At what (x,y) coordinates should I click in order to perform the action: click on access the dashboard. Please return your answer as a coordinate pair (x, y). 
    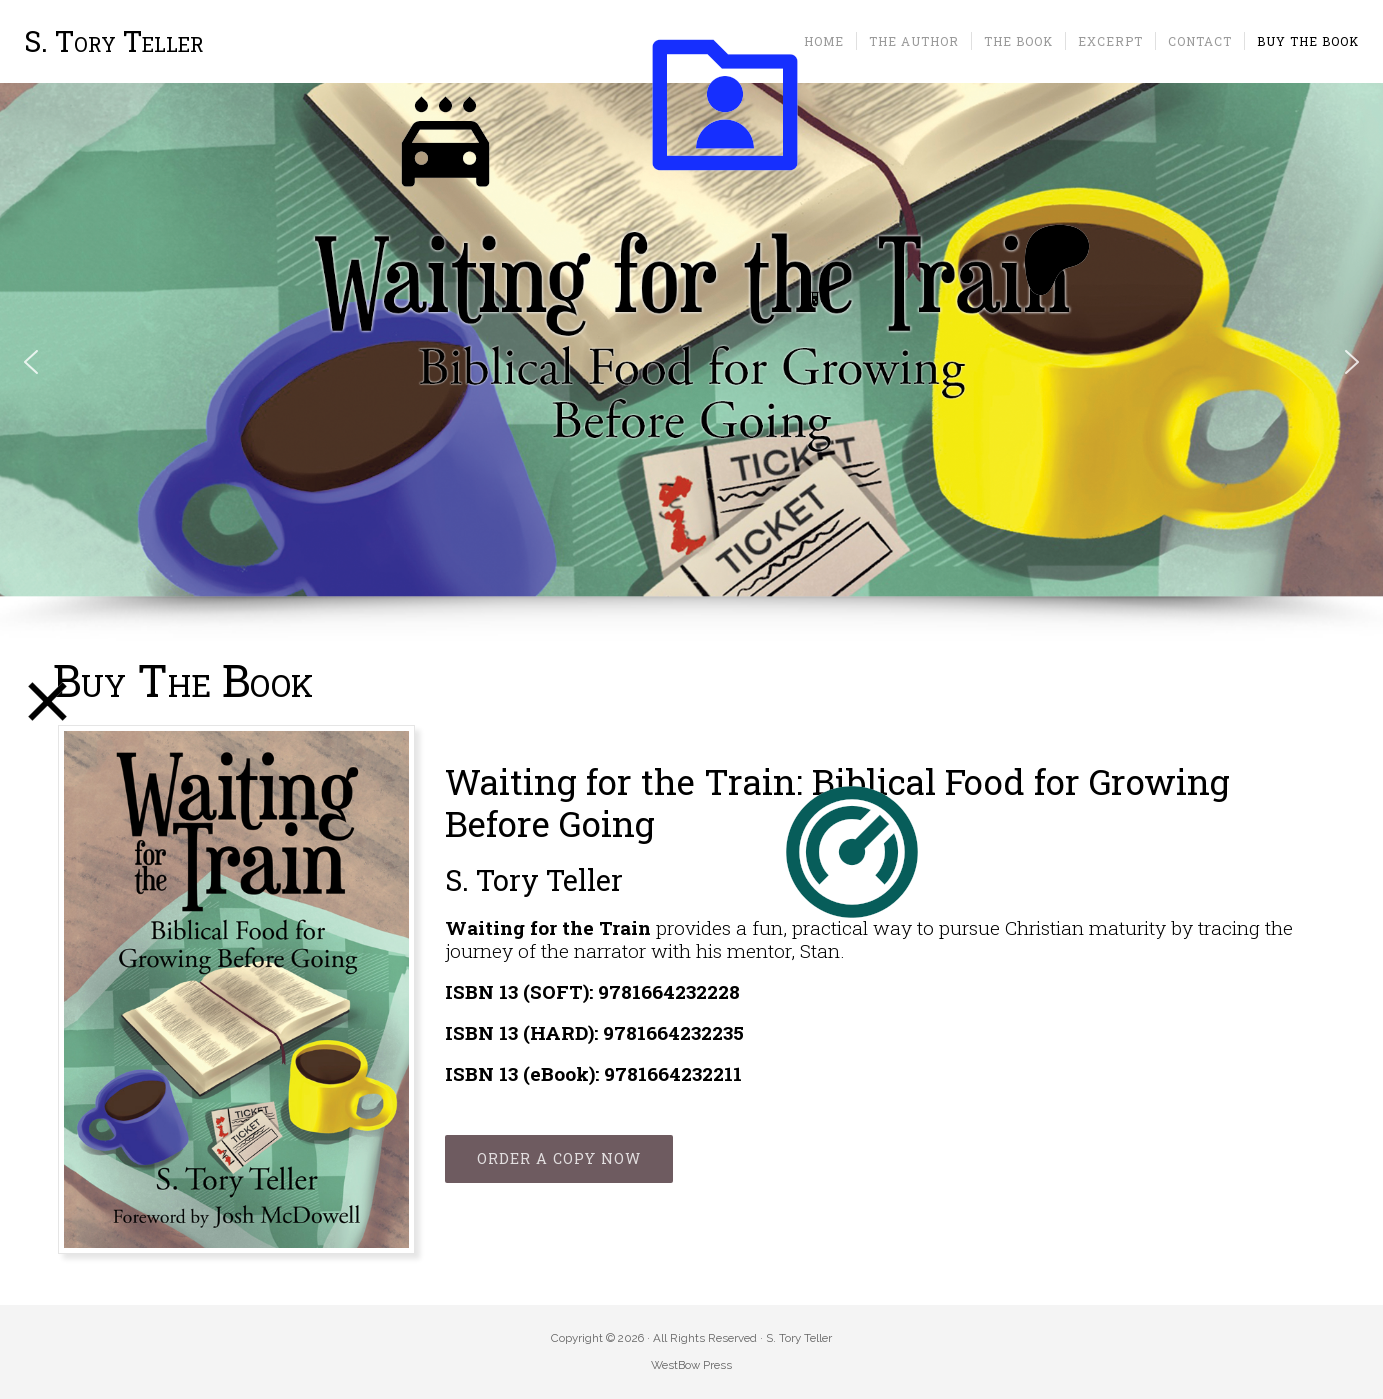
    Looking at the image, I should click on (852, 852).